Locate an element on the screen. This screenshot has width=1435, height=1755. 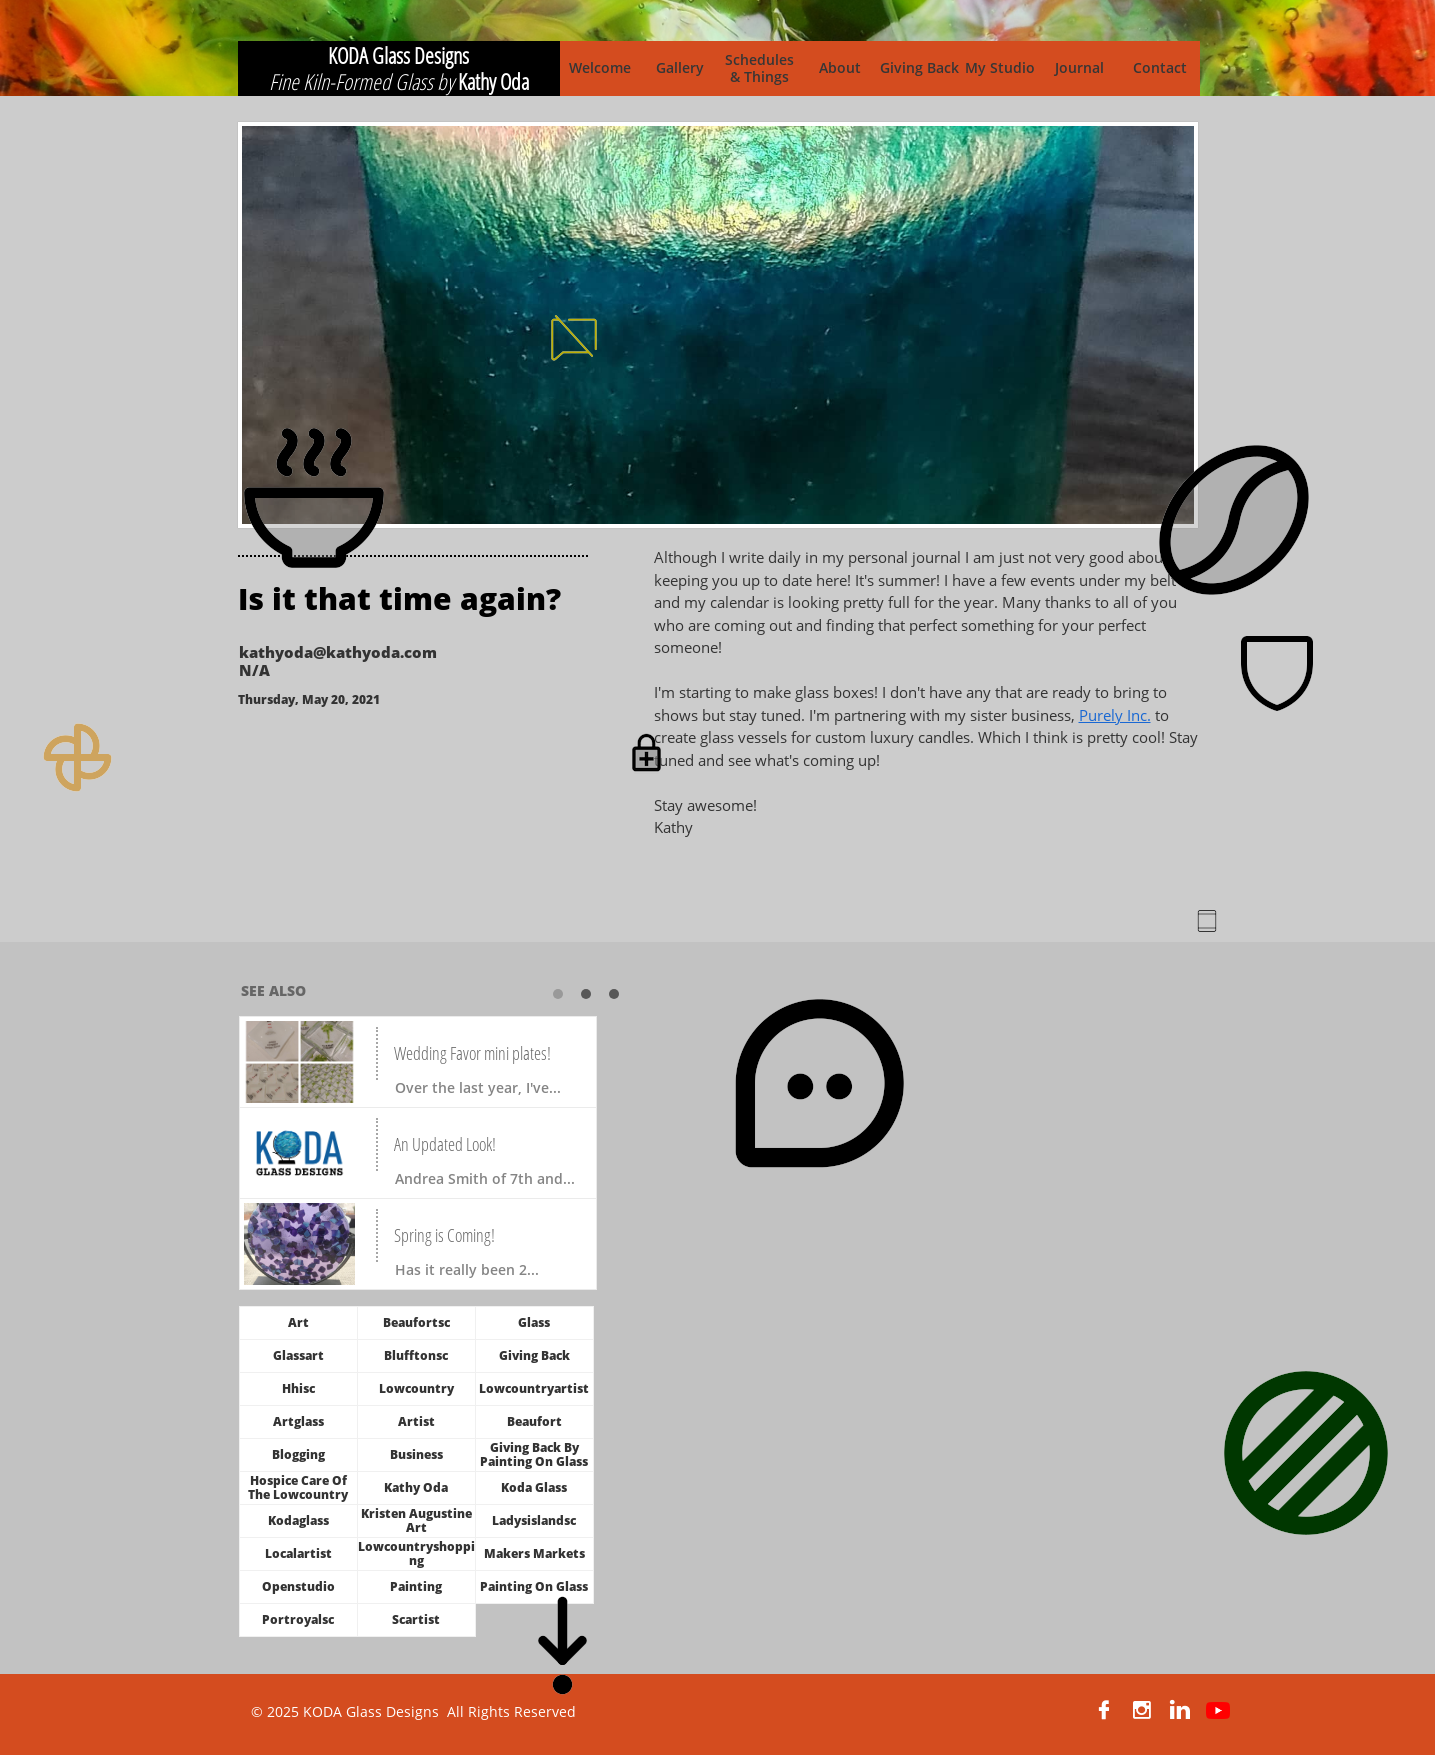
indicates hot food or meal options is located at coordinates (314, 498).